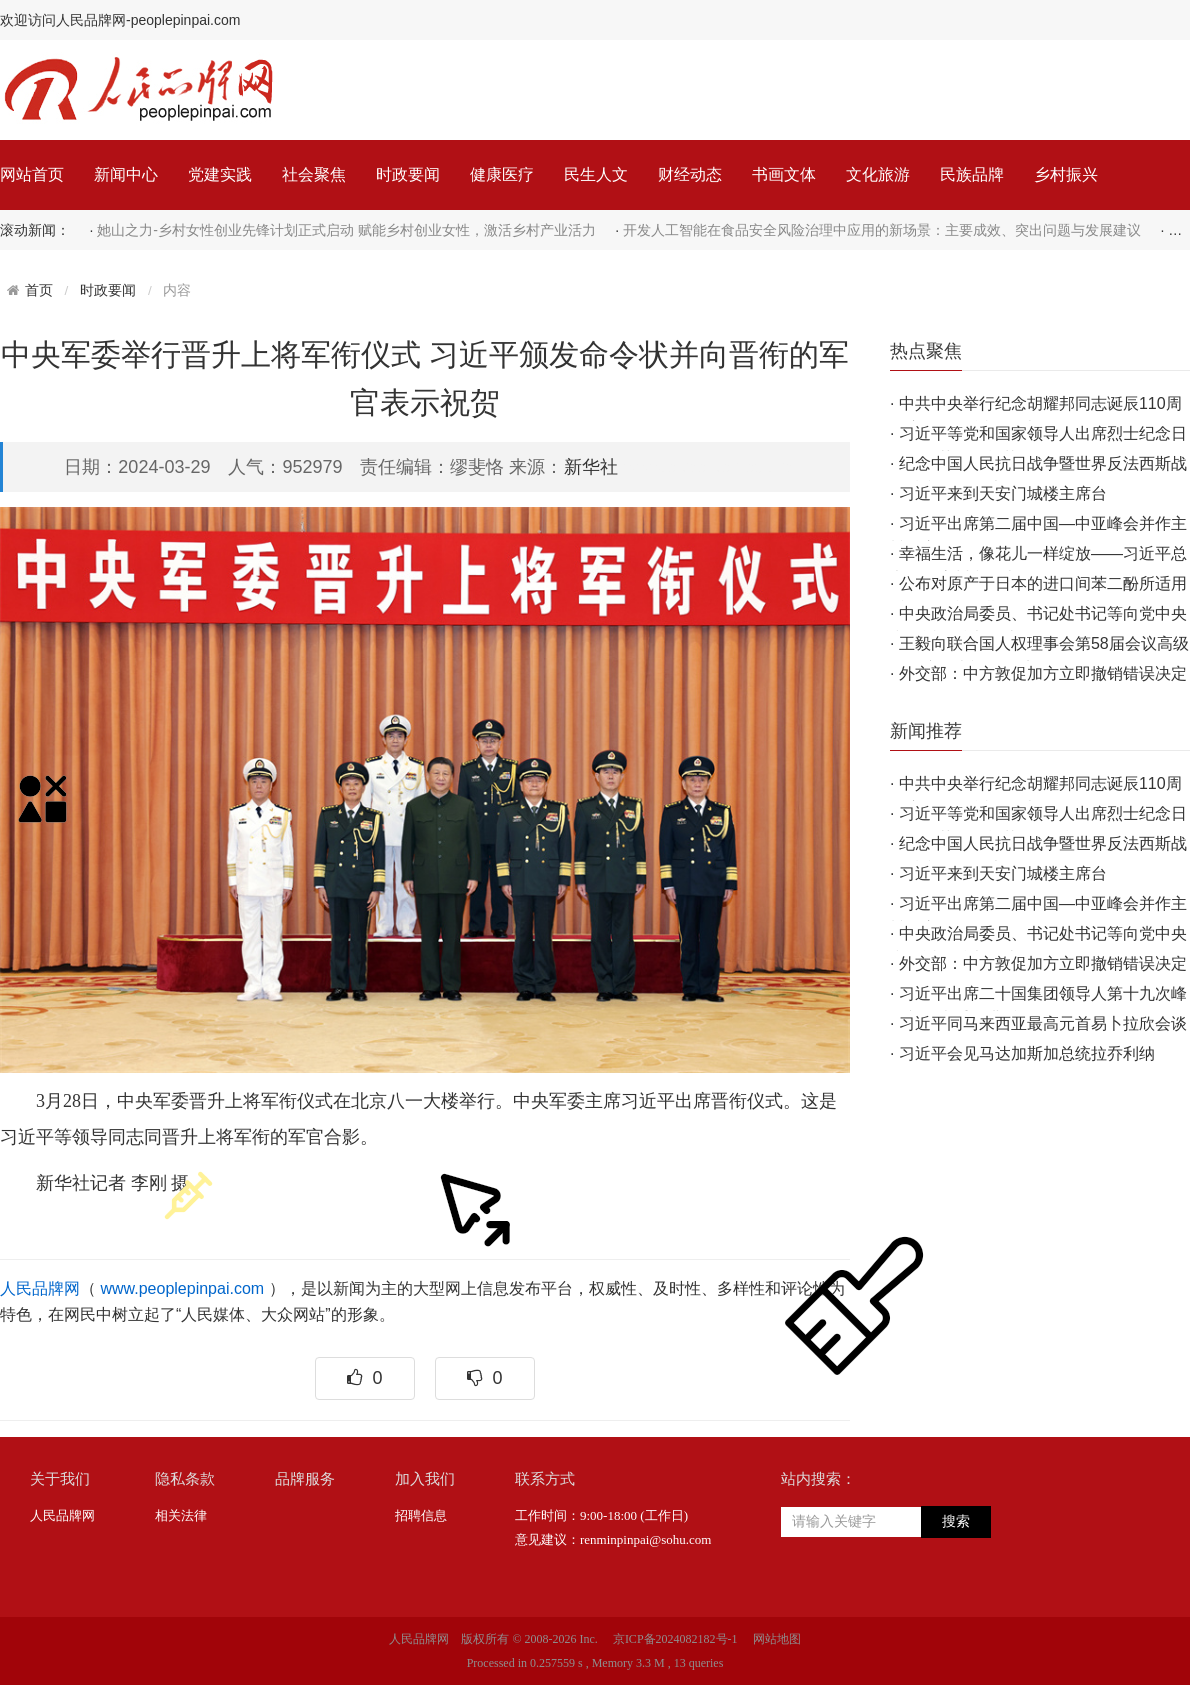  Describe the element at coordinates (856, 1303) in the screenshot. I see `access painting or drawing tools` at that location.